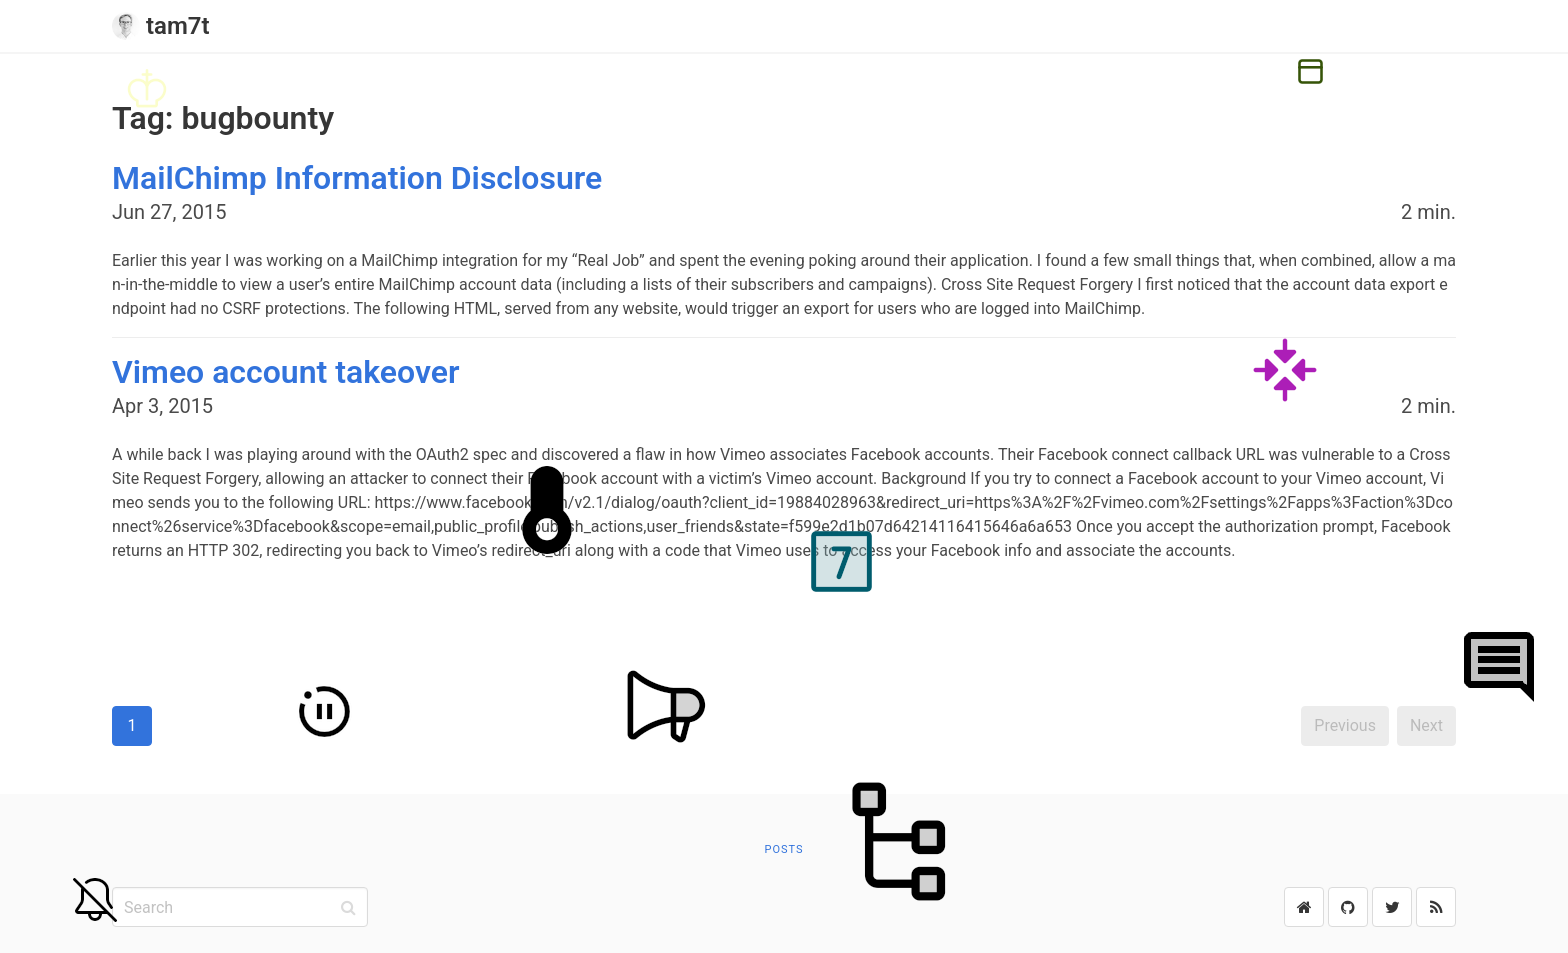  What do you see at coordinates (894, 841) in the screenshot?
I see `view hierarchical folder structure` at bounding box center [894, 841].